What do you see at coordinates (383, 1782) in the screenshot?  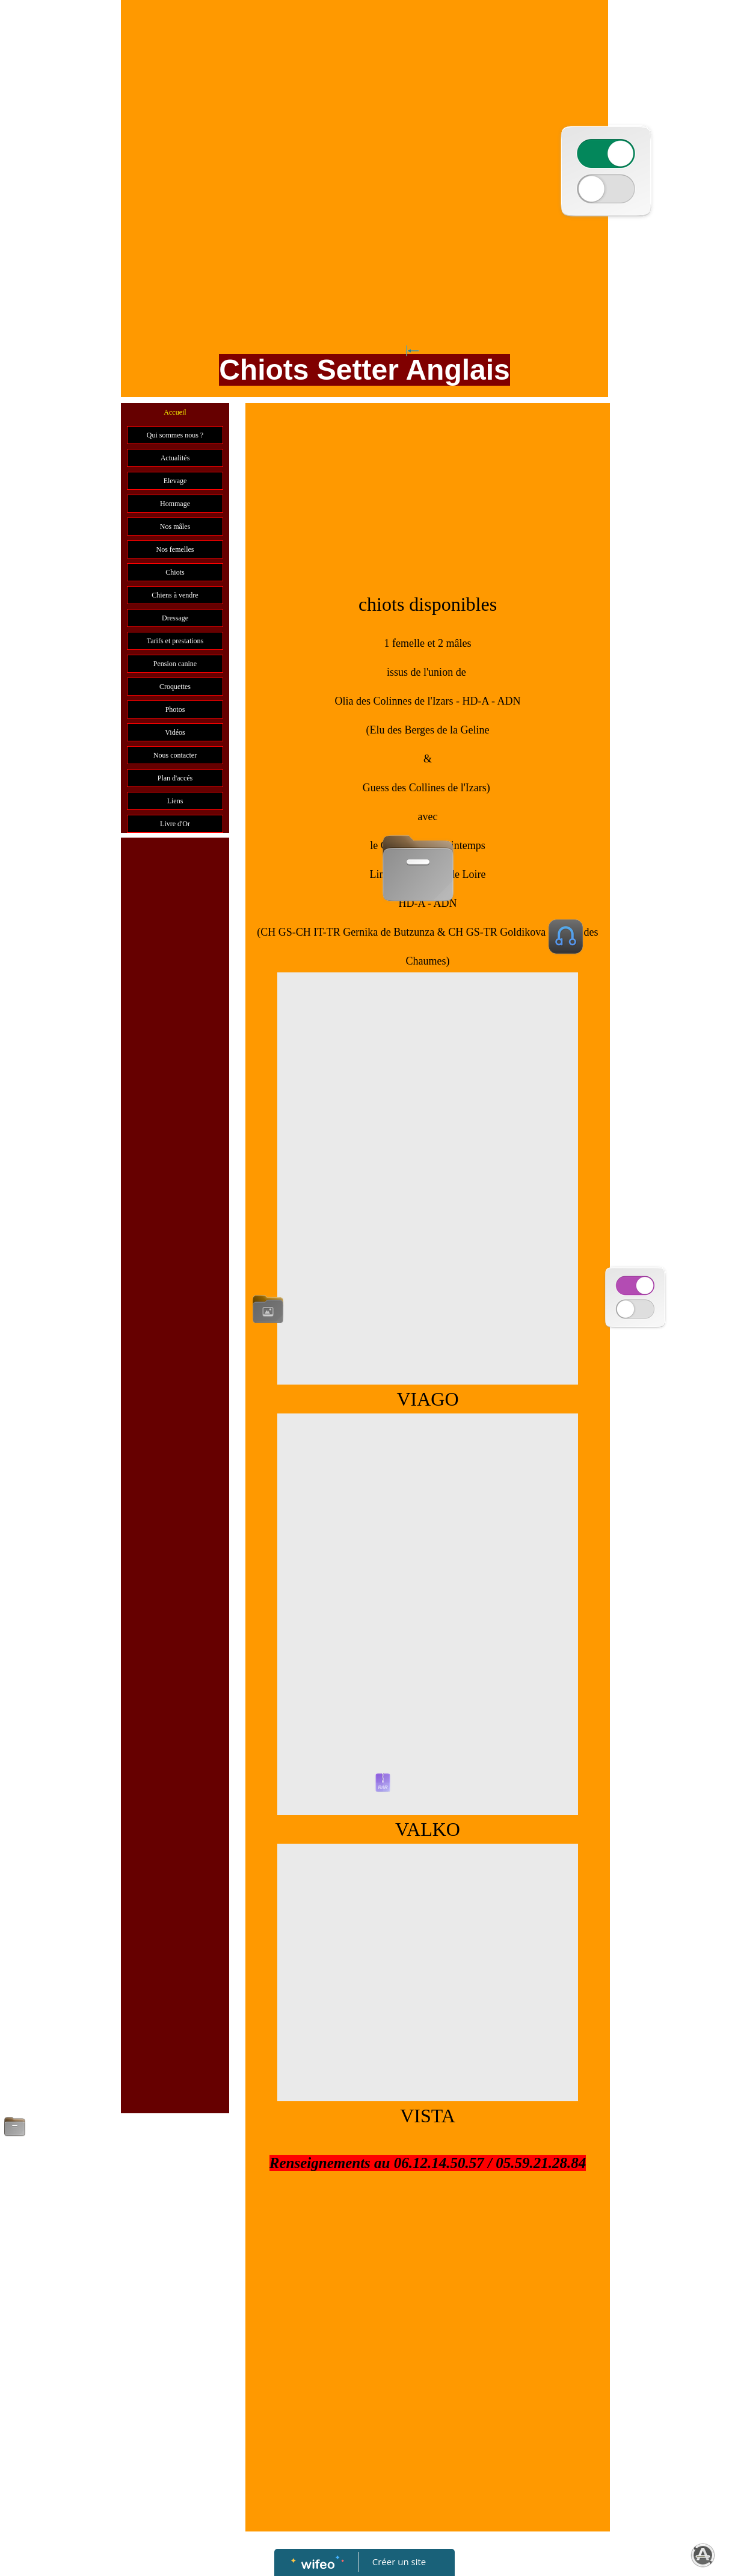 I see `a compressed RAR archive file` at bounding box center [383, 1782].